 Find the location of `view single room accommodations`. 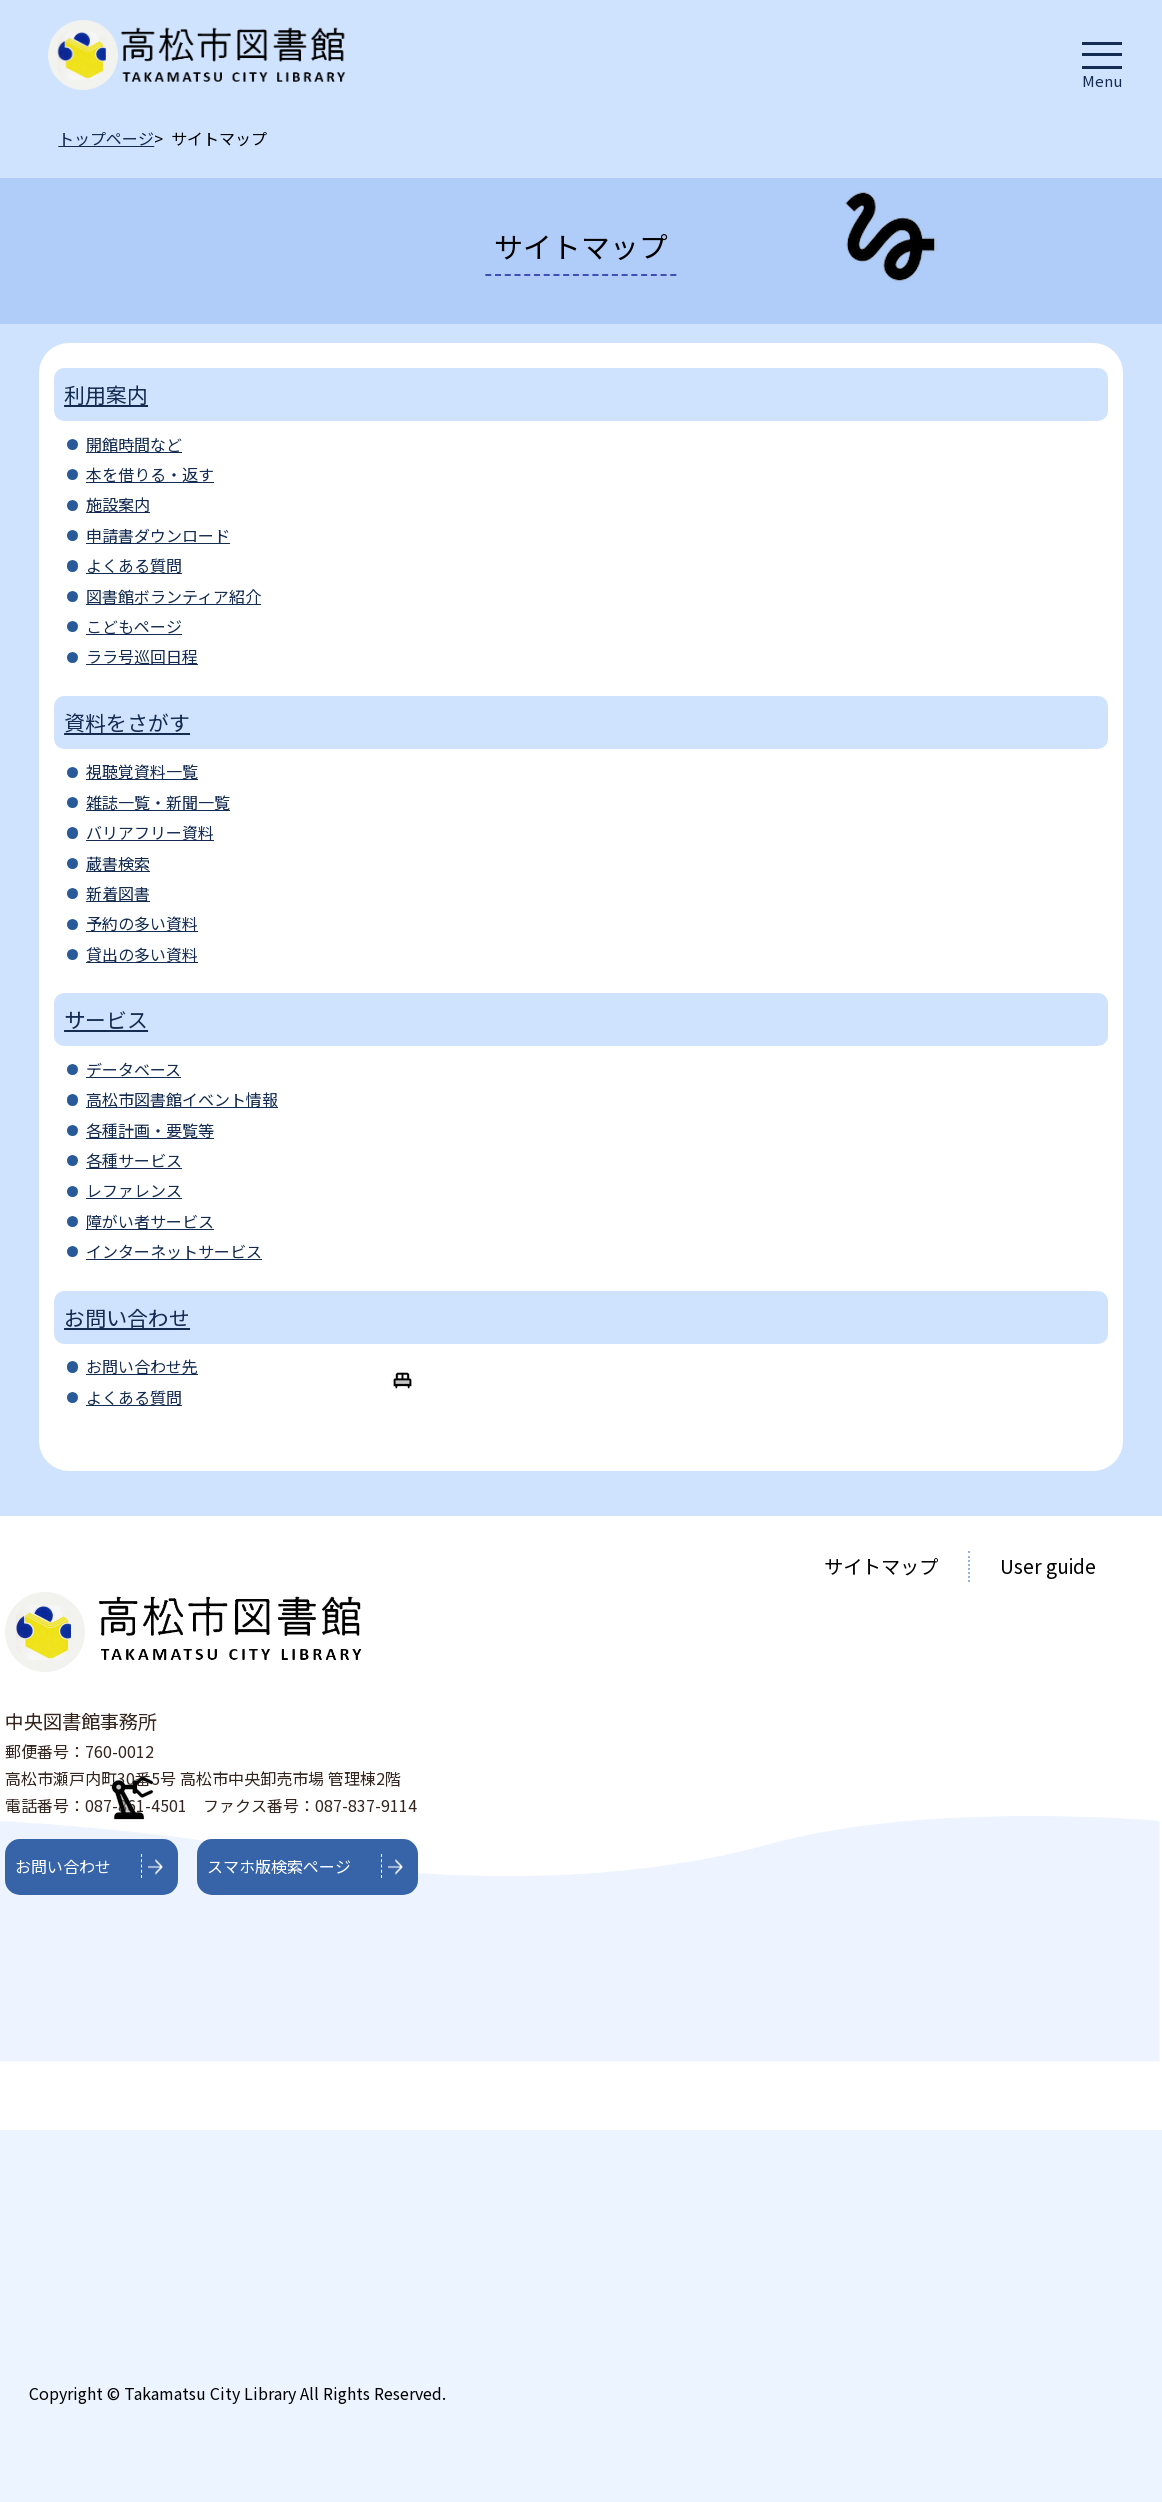

view single room accommodations is located at coordinates (402, 1380).